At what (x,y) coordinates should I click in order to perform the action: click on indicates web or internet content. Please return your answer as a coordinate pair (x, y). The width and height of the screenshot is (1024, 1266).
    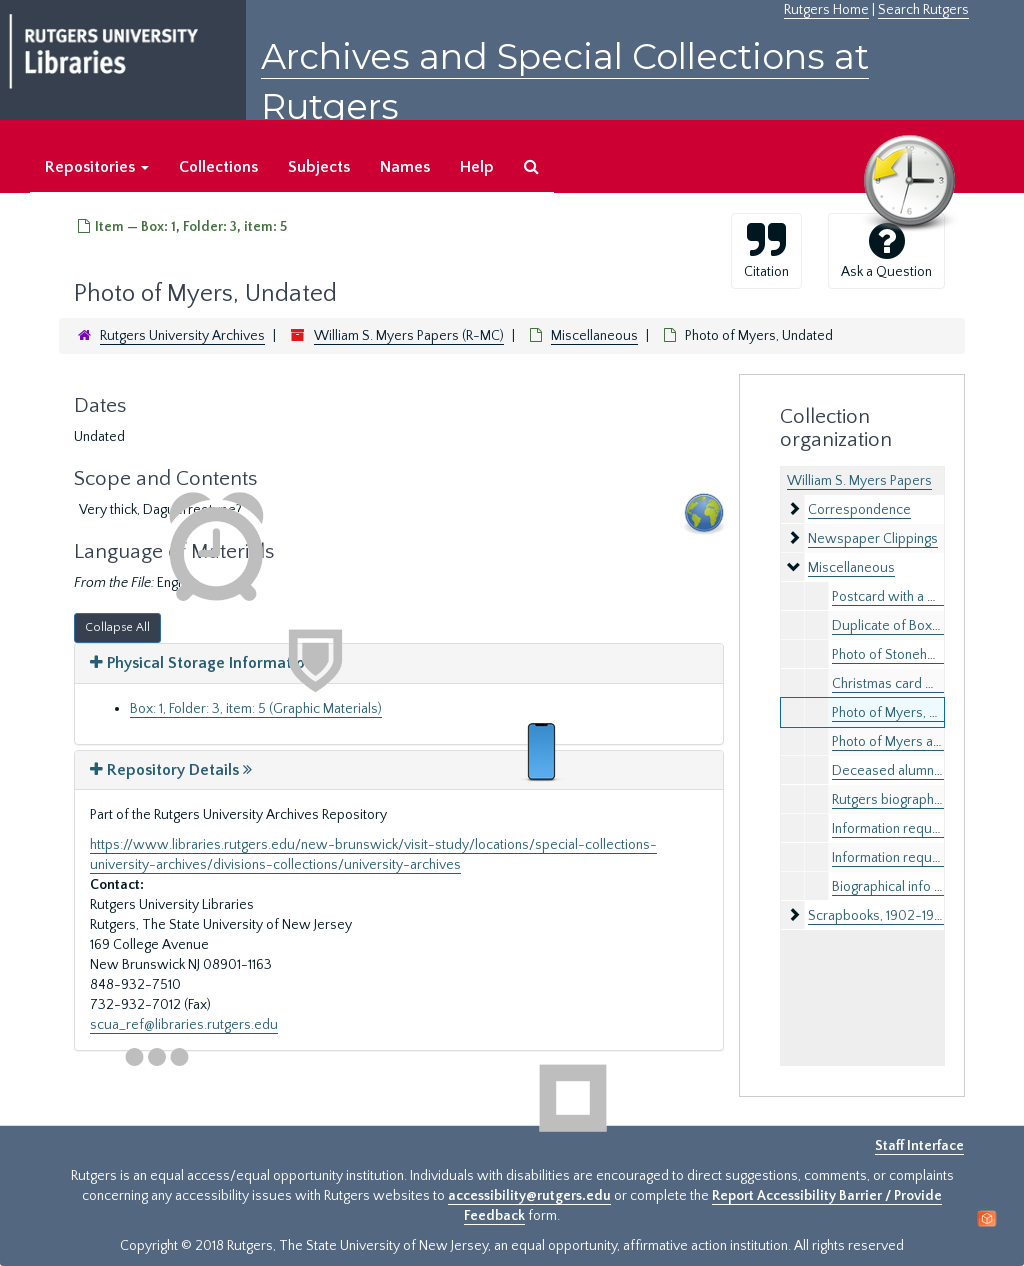
    Looking at the image, I should click on (704, 513).